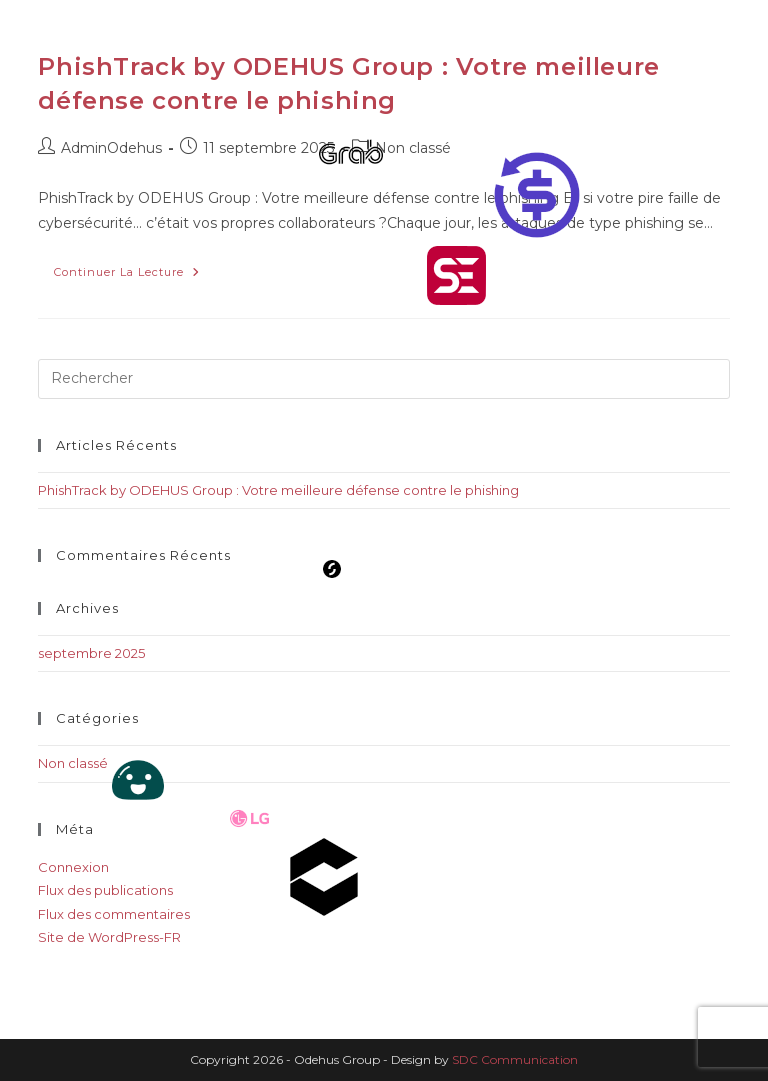 The height and width of the screenshot is (1081, 768). What do you see at coordinates (324, 877) in the screenshot?
I see `Eclipse Che logo` at bounding box center [324, 877].